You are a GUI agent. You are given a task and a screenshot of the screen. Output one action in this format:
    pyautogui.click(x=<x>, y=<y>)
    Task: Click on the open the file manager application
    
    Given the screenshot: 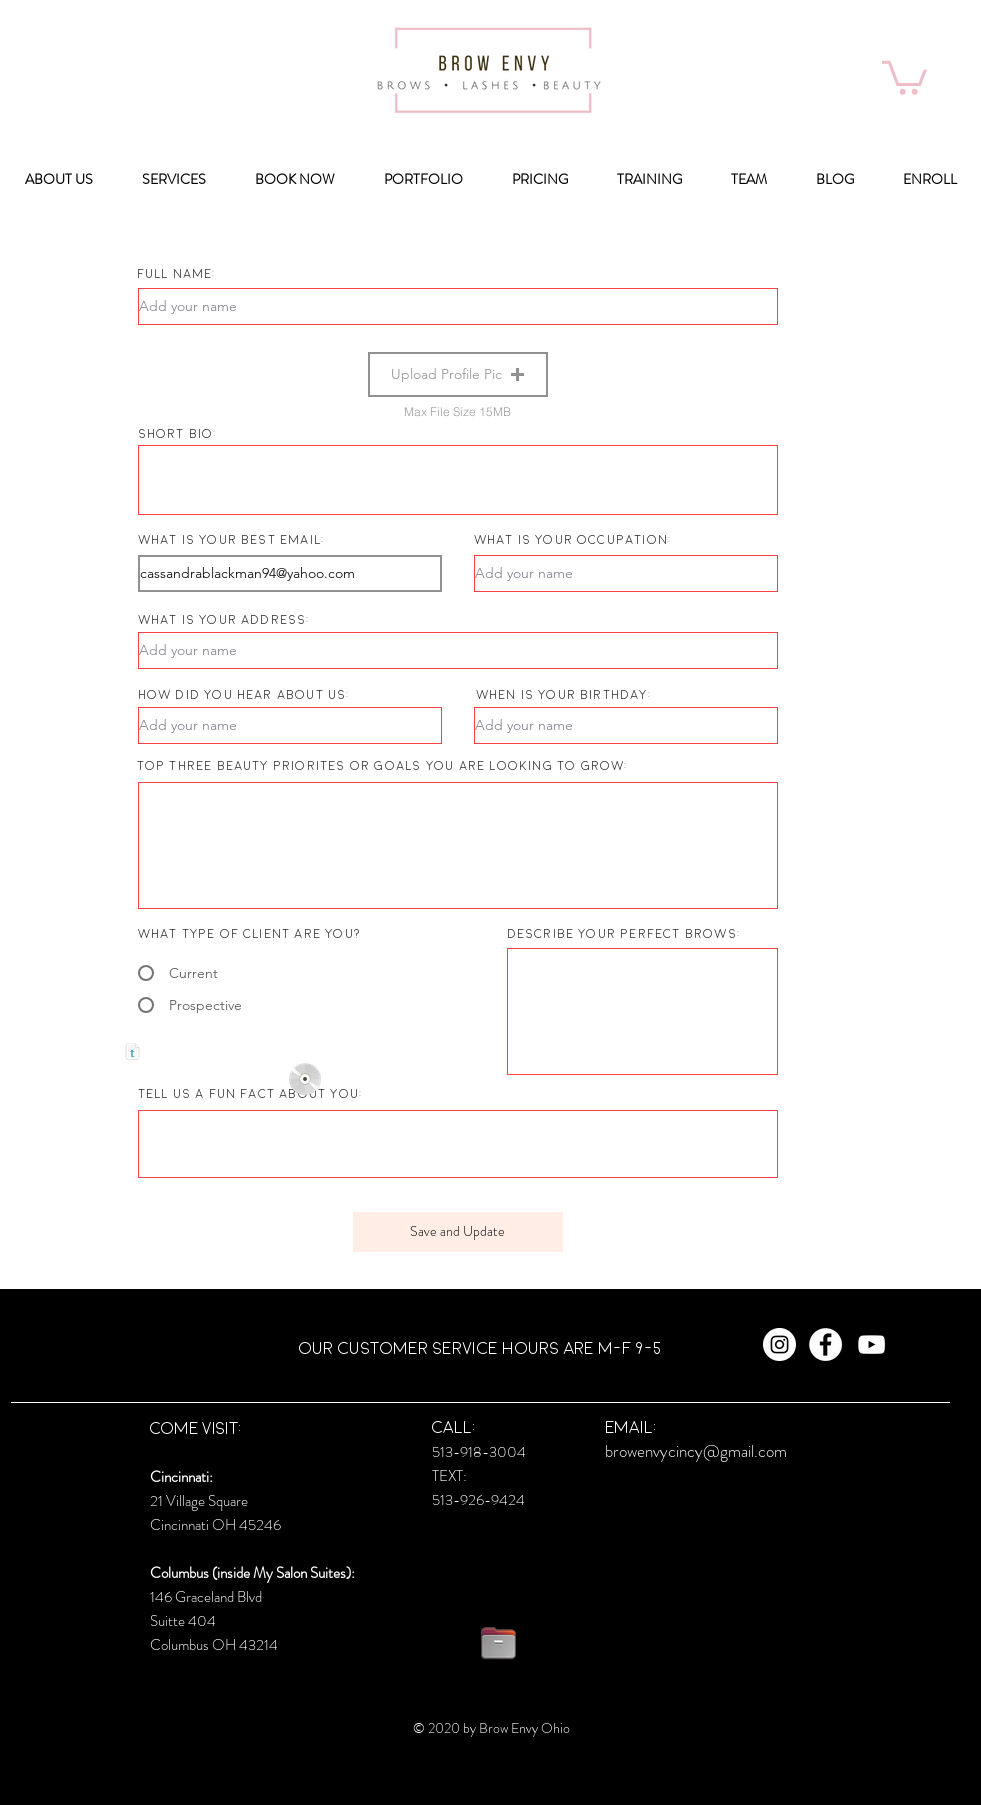 What is the action you would take?
    pyautogui.click(x=498, y=1642)
    